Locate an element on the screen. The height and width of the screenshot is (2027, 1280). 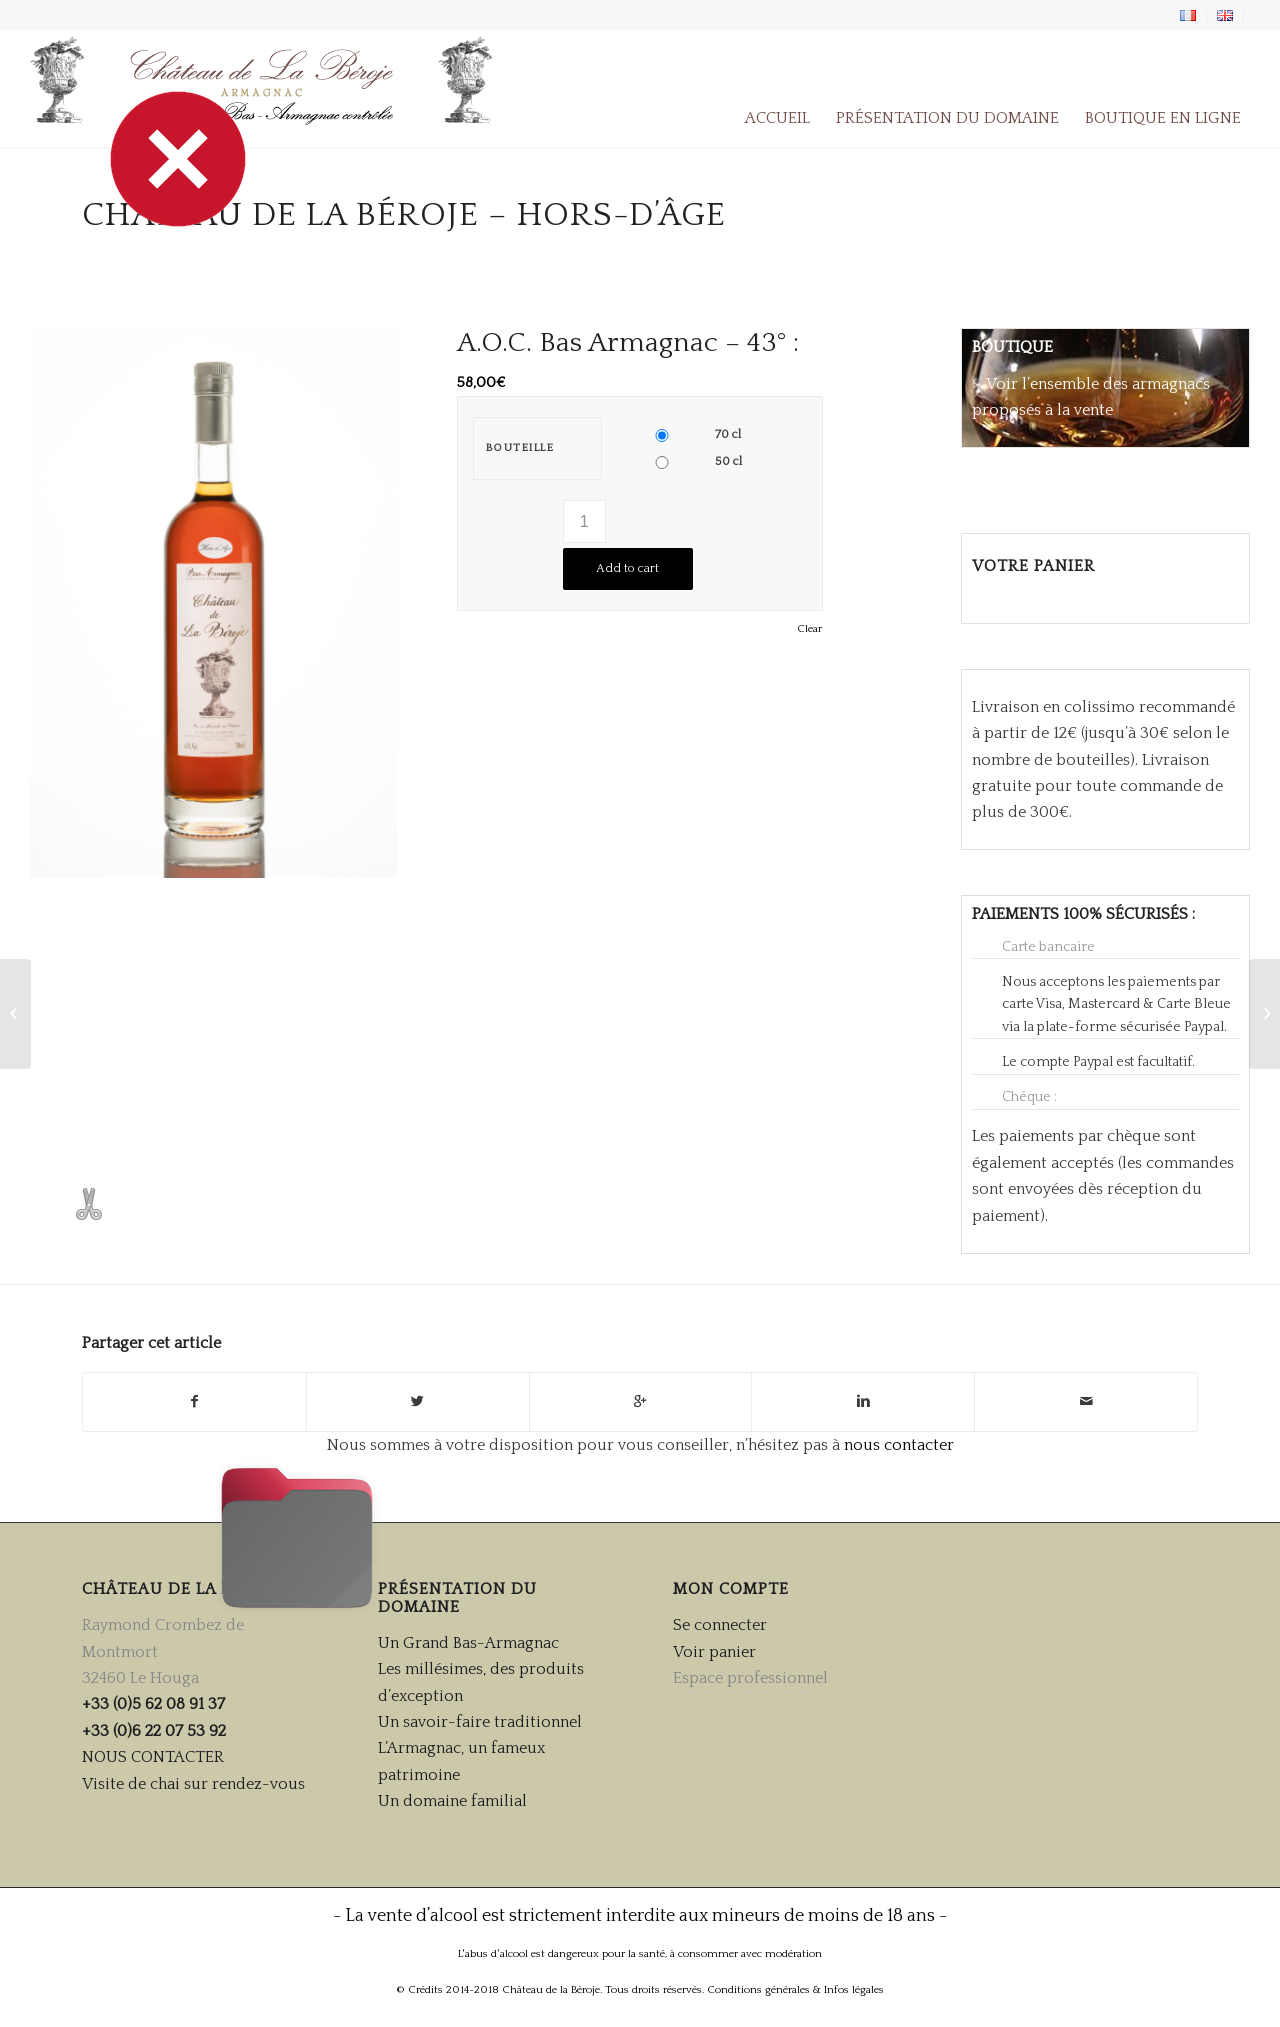
cut selected content to clipboard is located at coordinates (89, 1204).